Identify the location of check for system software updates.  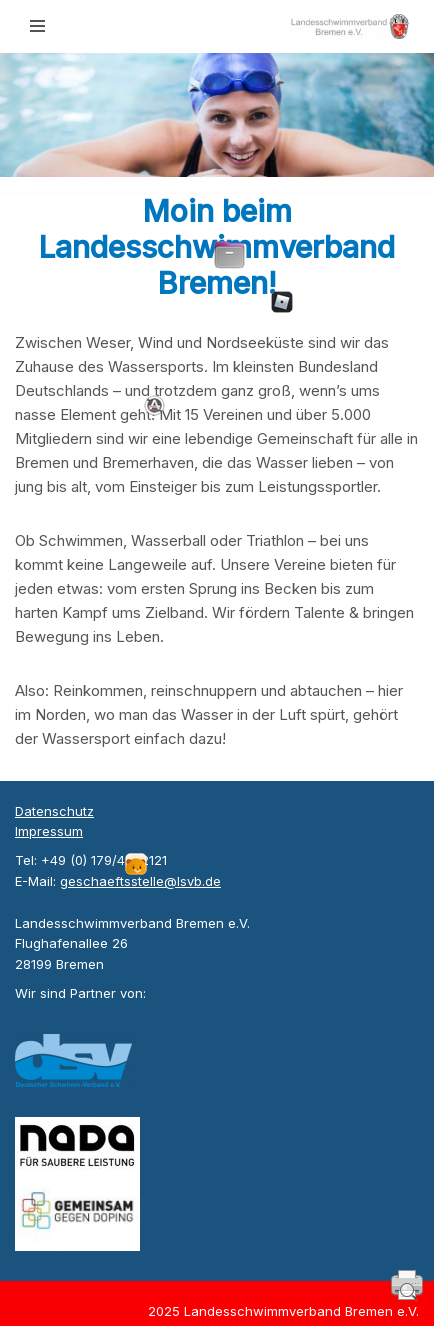
(154, 405).